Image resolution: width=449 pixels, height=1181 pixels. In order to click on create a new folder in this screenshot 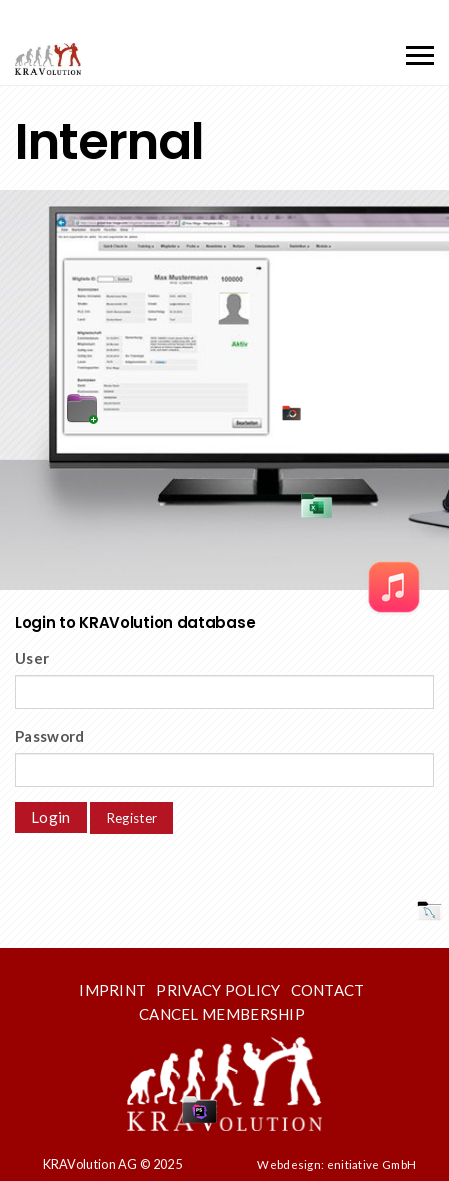, I will do `click(82, 408)`.